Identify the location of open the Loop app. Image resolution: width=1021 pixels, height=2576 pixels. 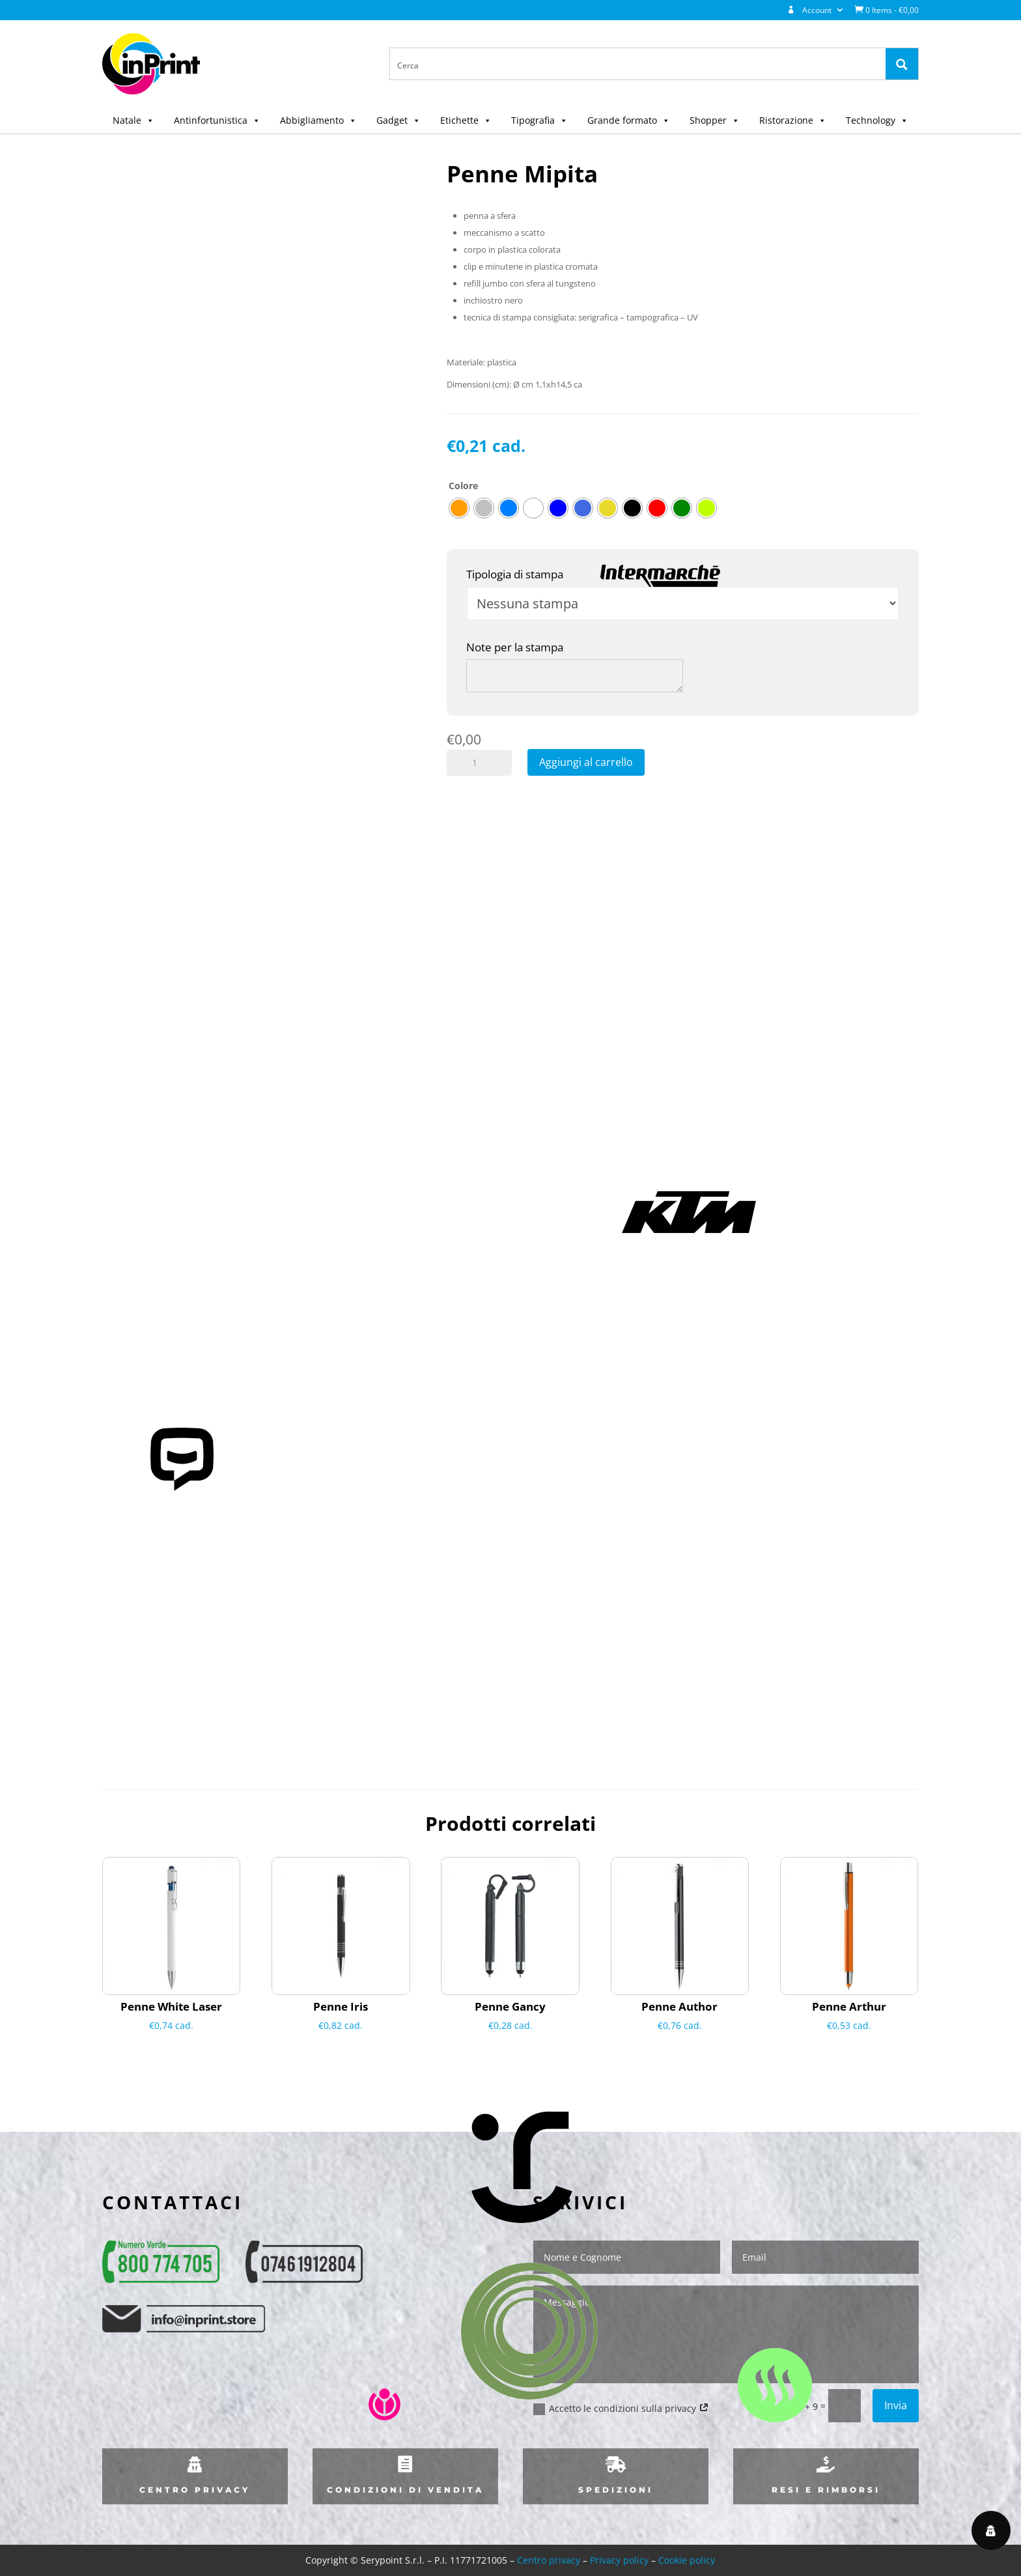
(529, 2331).